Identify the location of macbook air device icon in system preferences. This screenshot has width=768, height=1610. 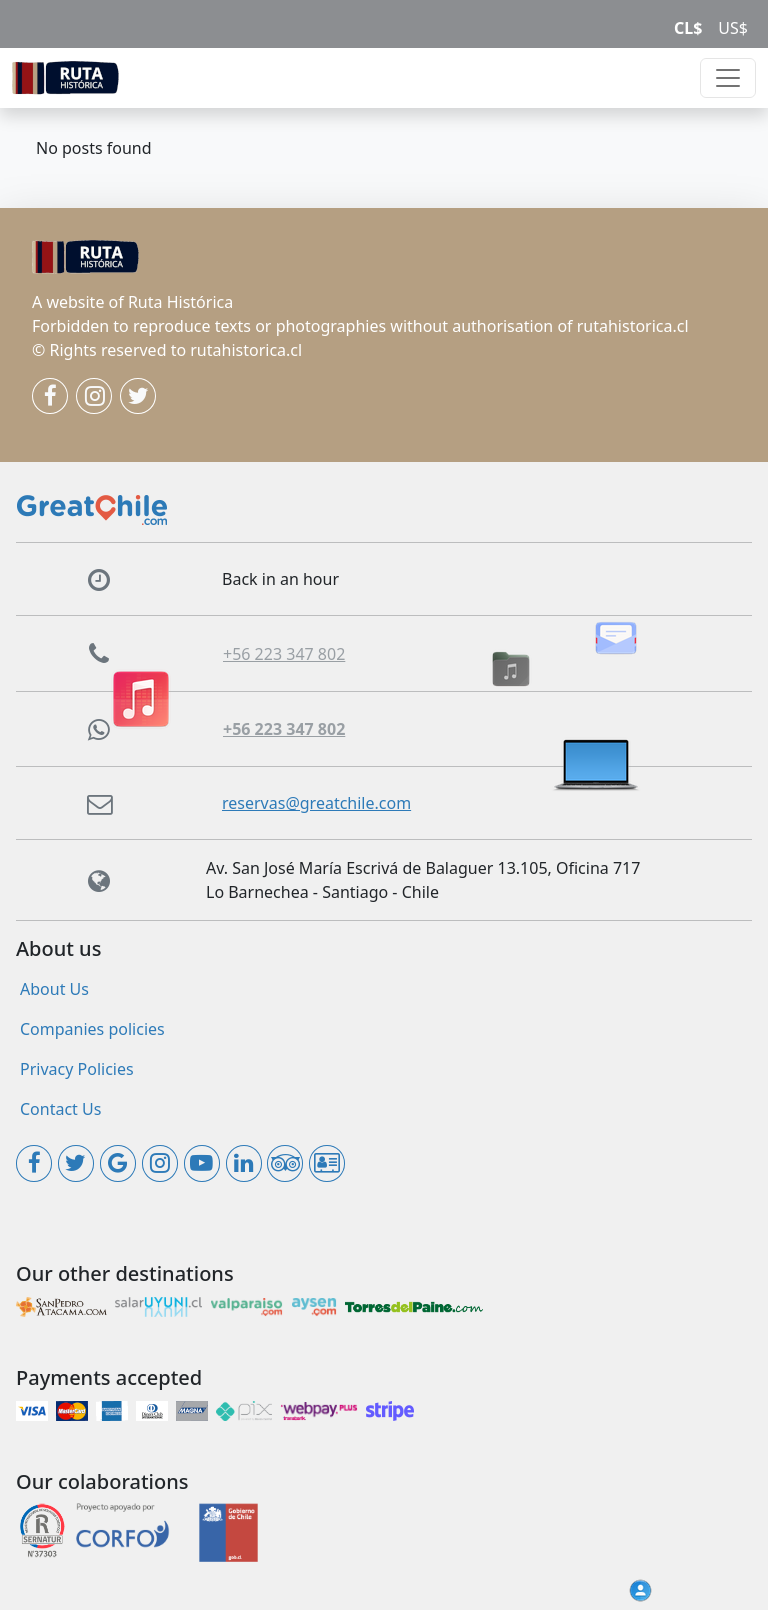
(596, 758).